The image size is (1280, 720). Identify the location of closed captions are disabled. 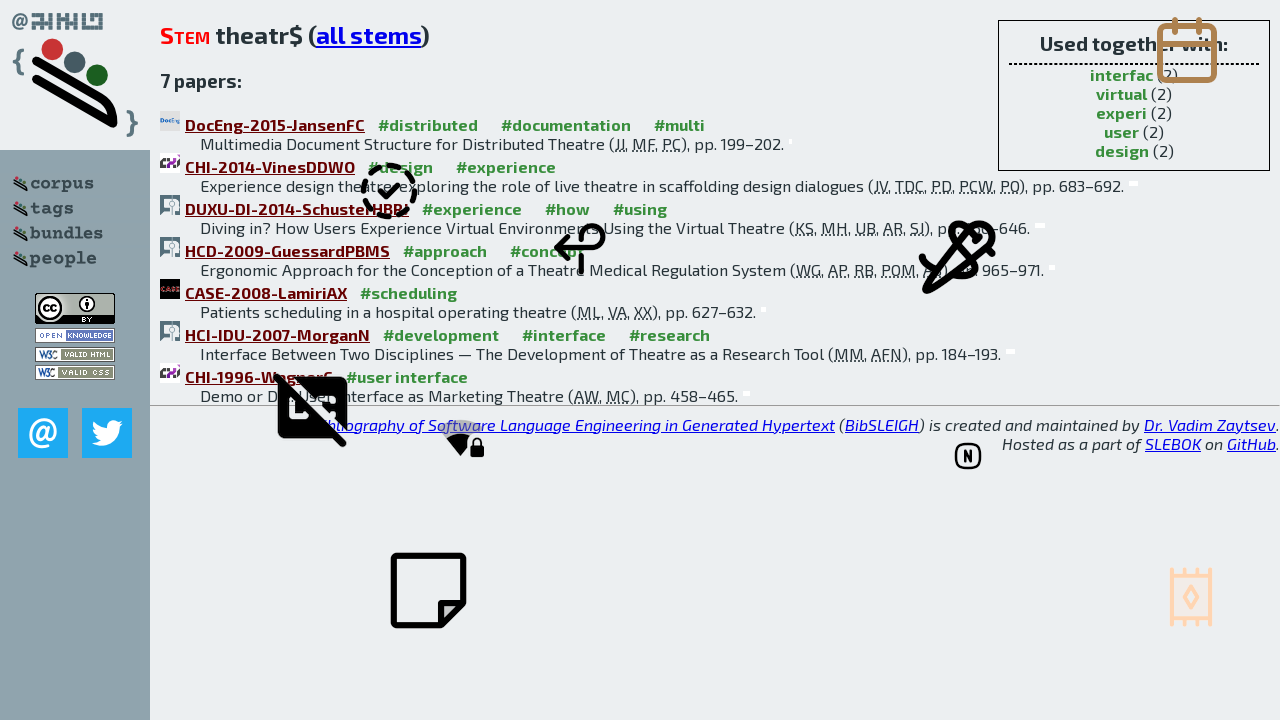
(312, 407).